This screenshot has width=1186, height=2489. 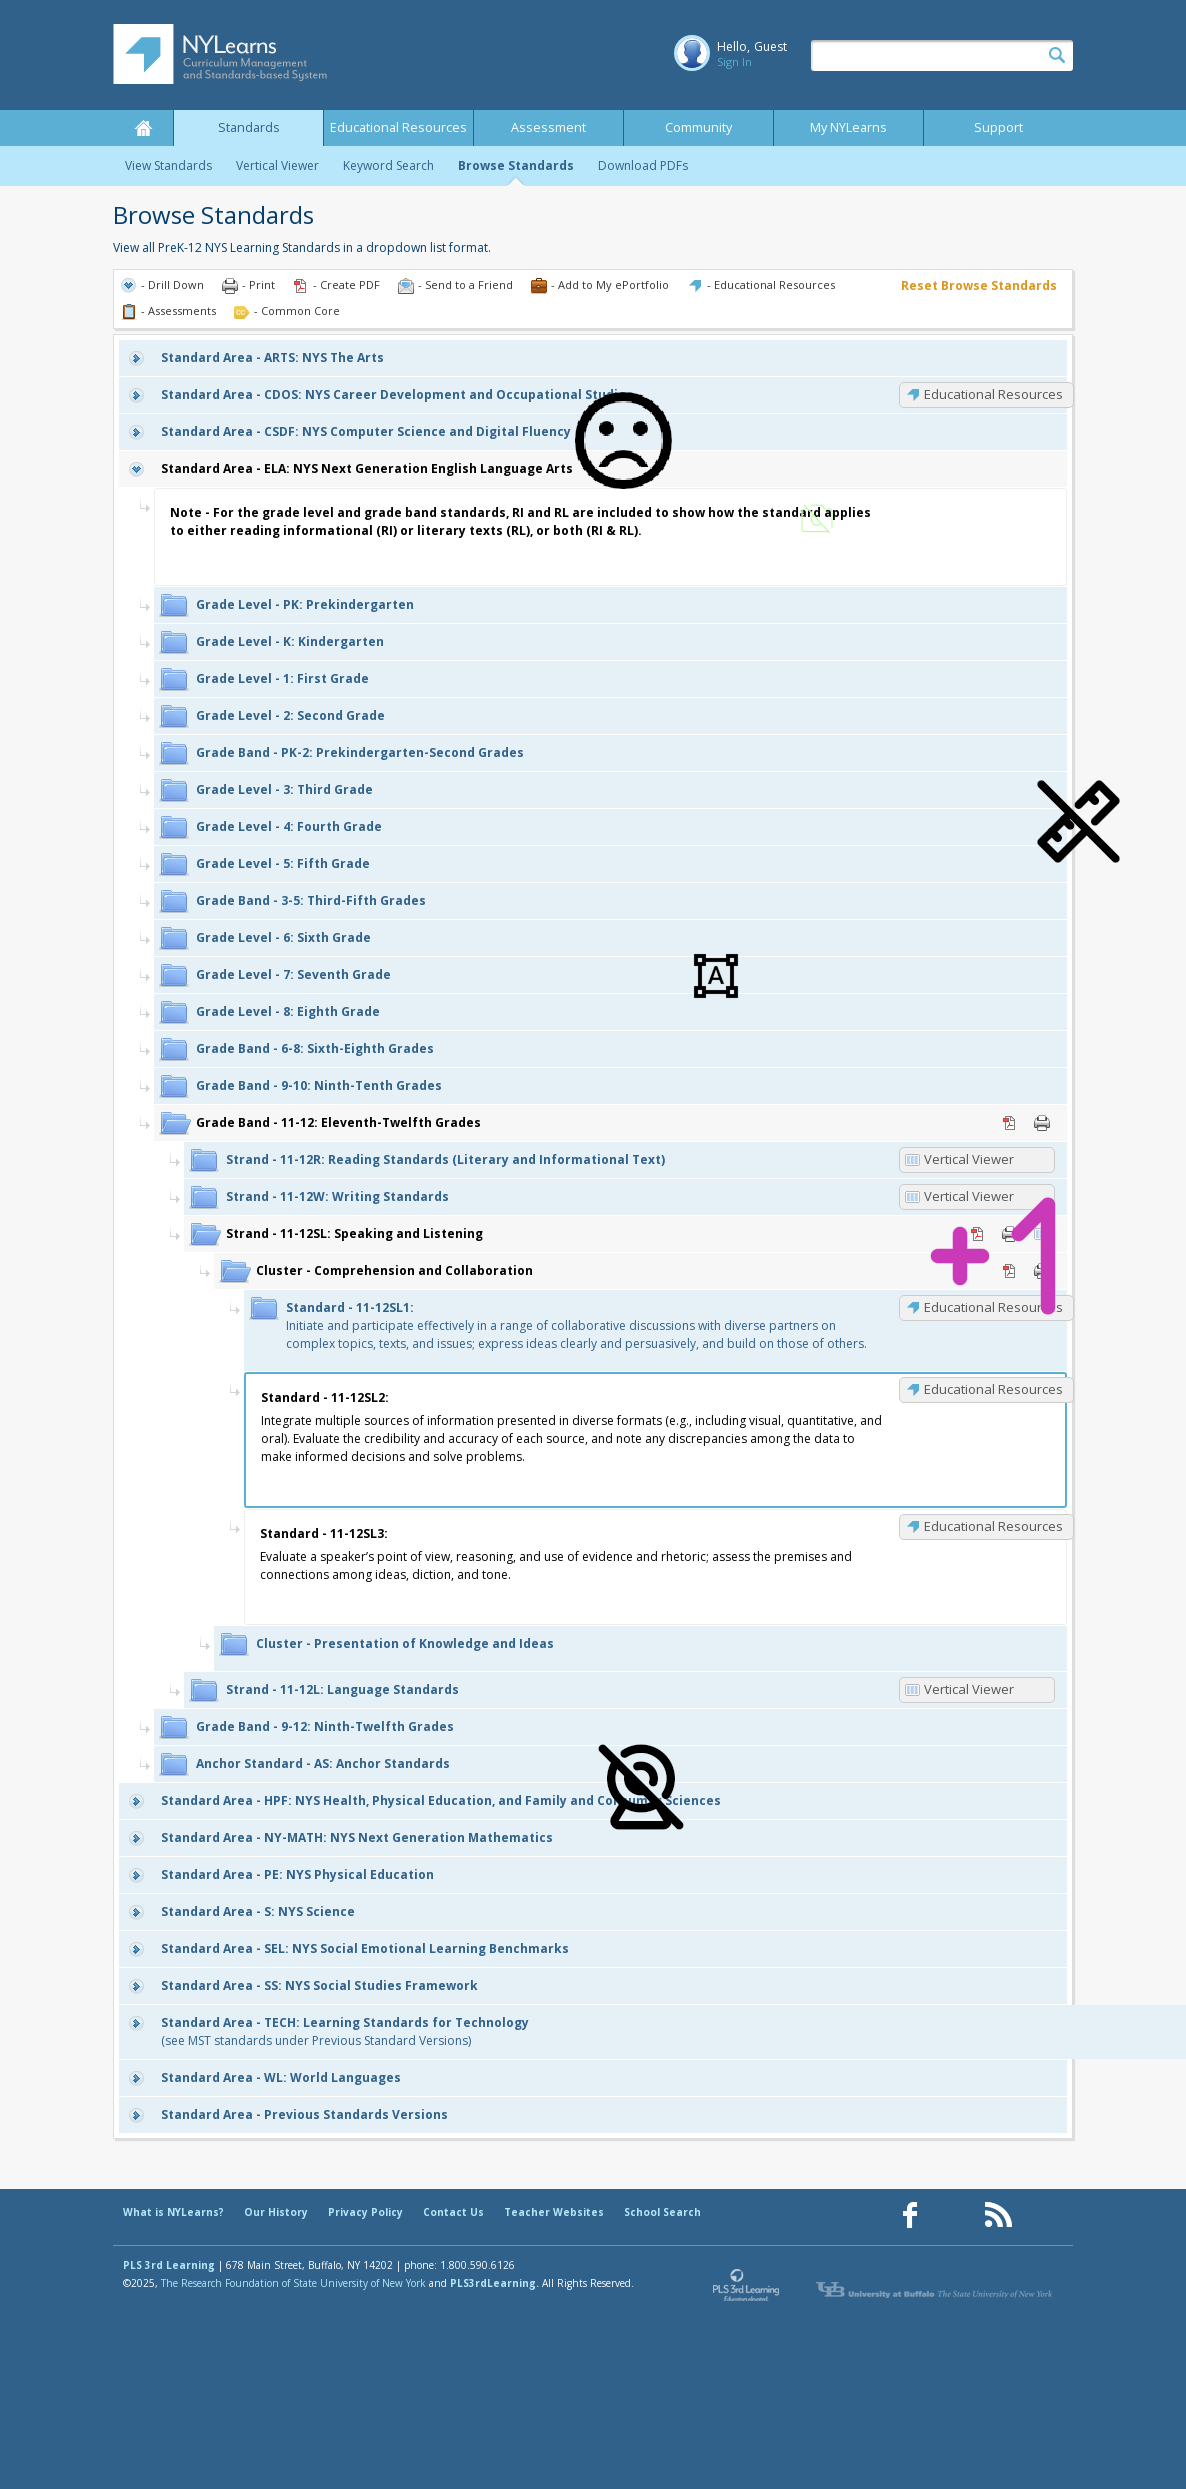 What do you see at coordinates (623, 440) in the screenshot?
I see `rate your experience as negative` at bounding box center [623, 440].